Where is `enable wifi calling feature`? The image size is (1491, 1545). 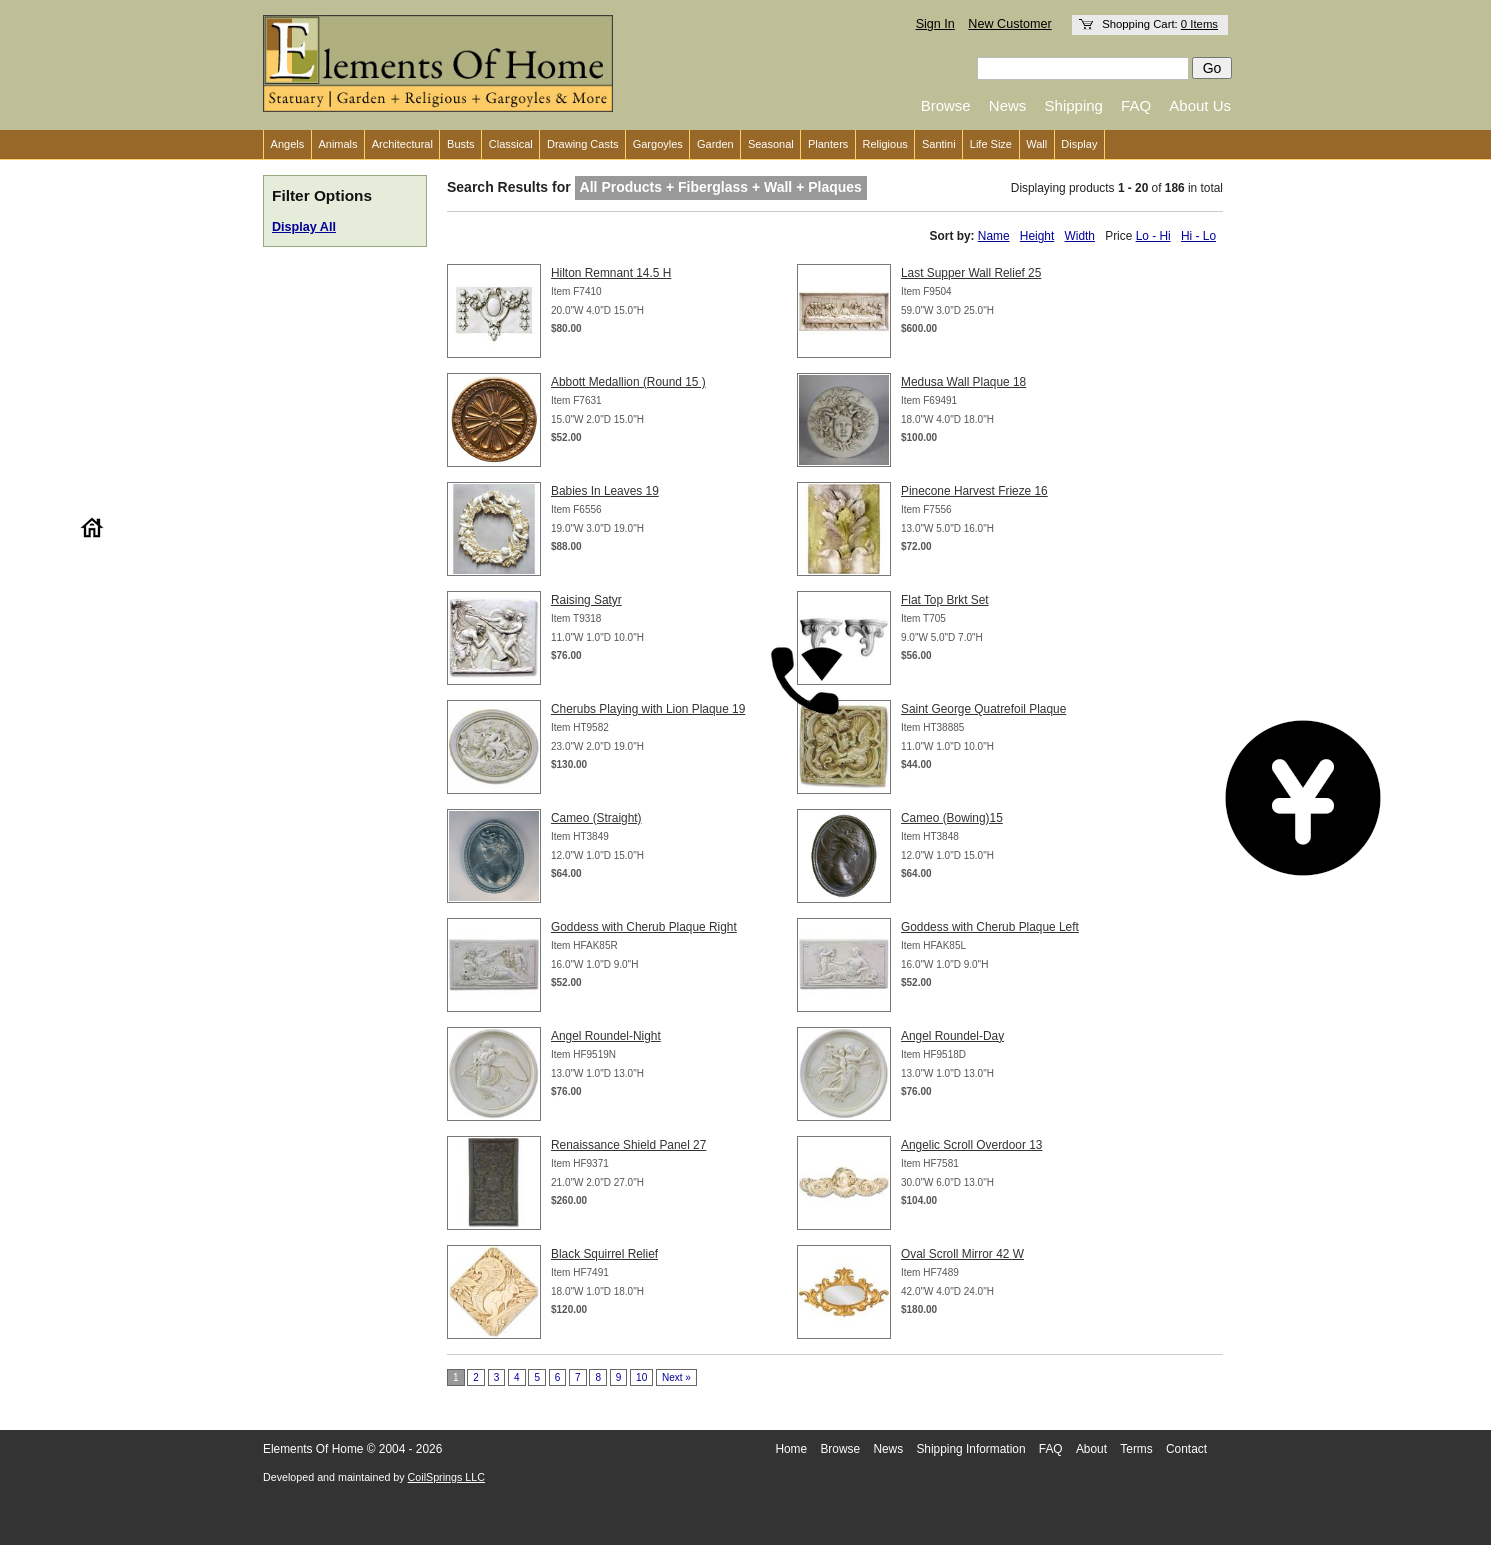 enable wifi calling feature is located at coordinates (805, 681).